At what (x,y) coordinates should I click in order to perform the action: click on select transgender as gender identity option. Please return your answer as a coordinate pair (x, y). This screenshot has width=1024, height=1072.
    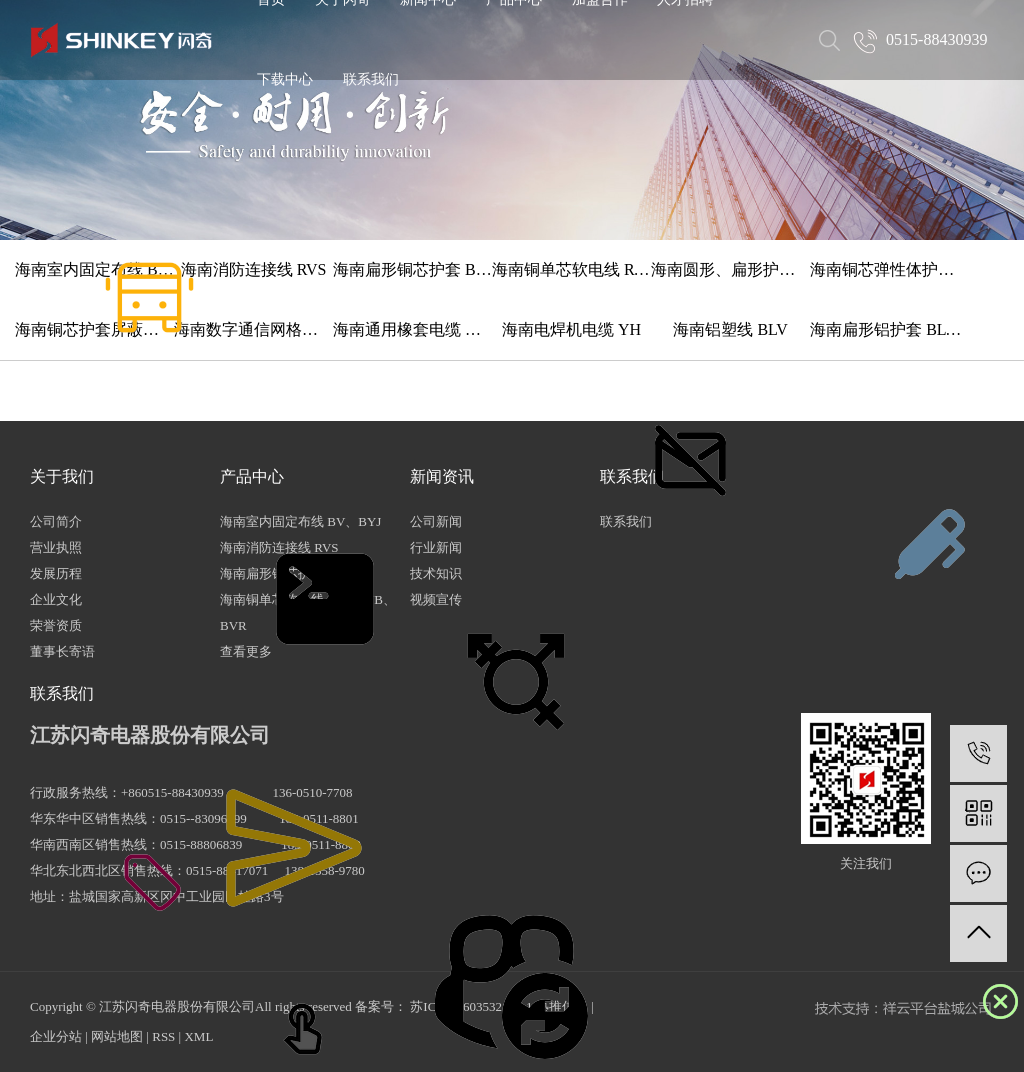
    Looking at the image, I should click on (516, 682).